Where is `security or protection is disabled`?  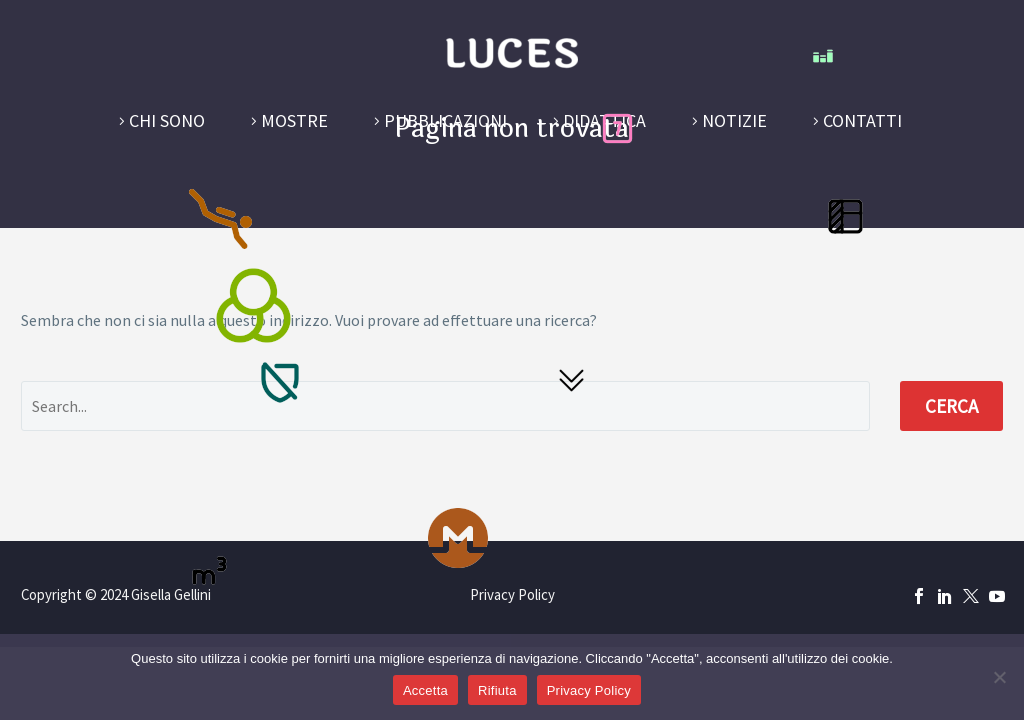
security or protection is disabled is located at coordinates (280, 381).